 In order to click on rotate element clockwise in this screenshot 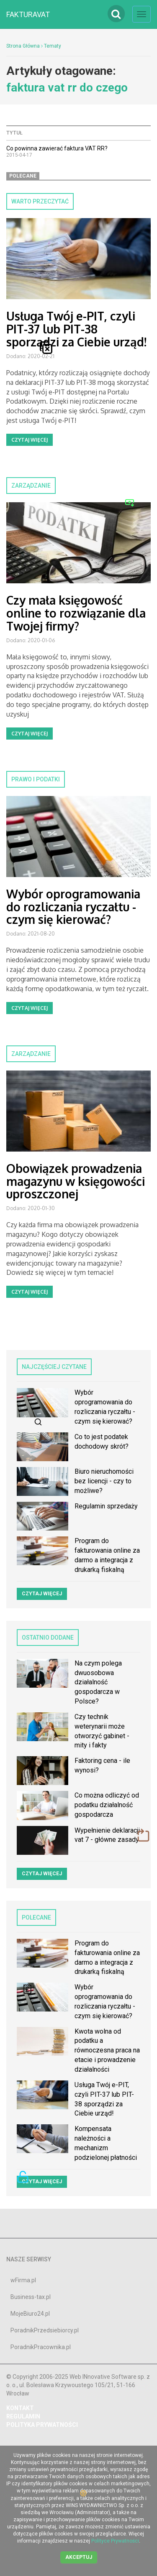, I will do `click(143, 1836)`.